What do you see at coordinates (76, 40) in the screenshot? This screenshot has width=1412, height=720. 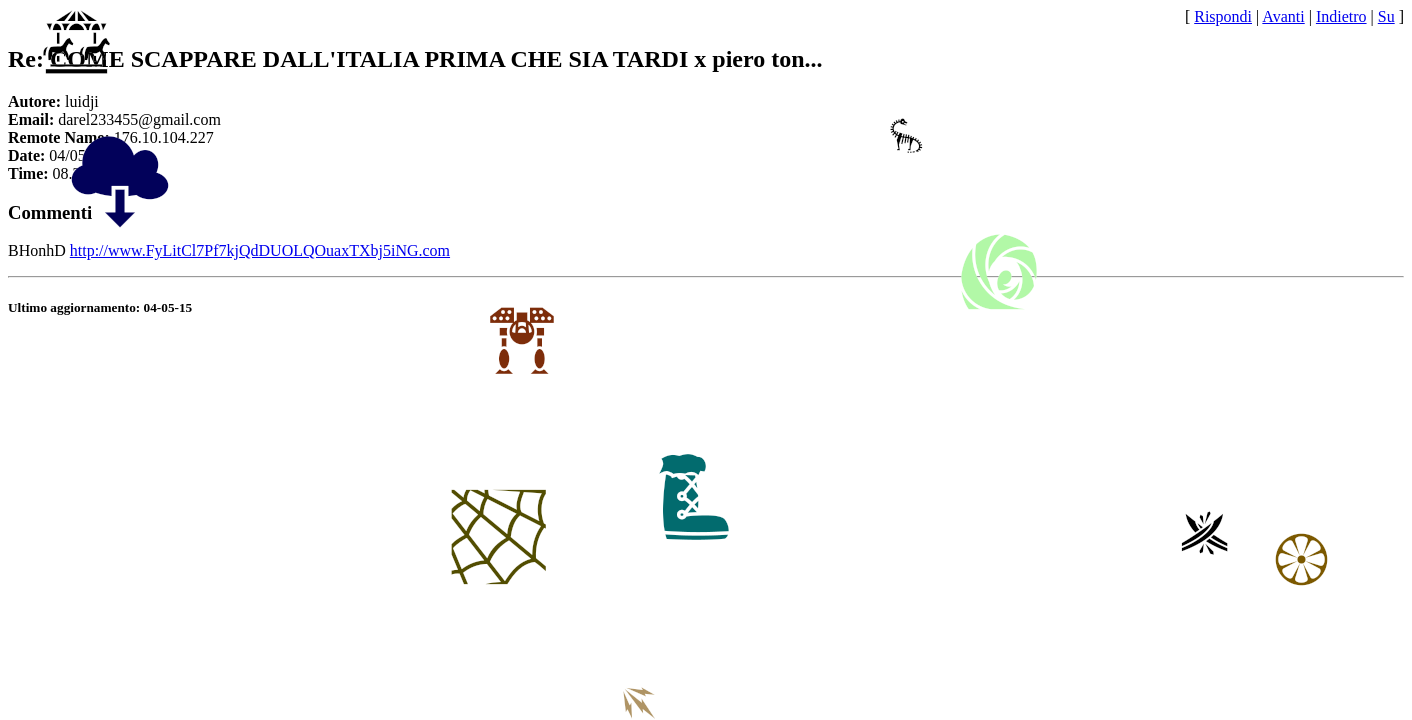 I see `access carousel or slideshow view` at bounding box center [76, 40].